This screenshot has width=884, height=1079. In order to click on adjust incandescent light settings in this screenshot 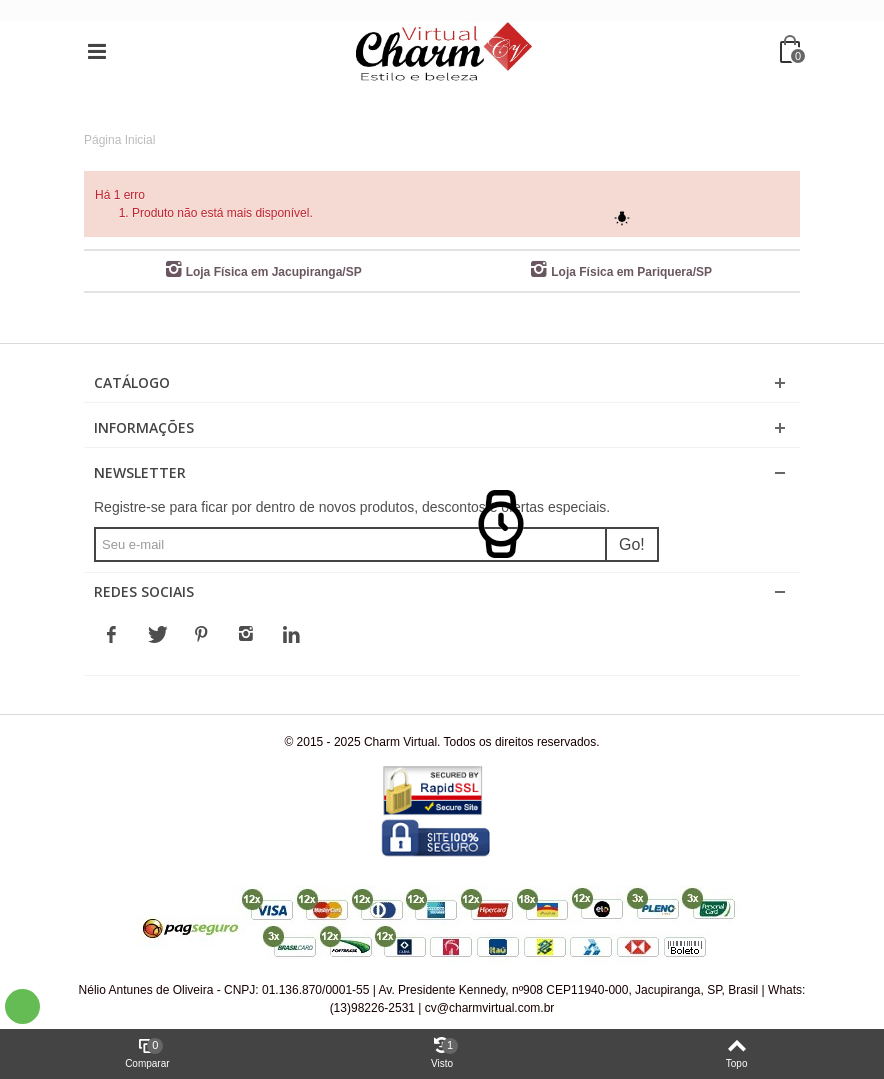, I will do `click(622, 218)`.